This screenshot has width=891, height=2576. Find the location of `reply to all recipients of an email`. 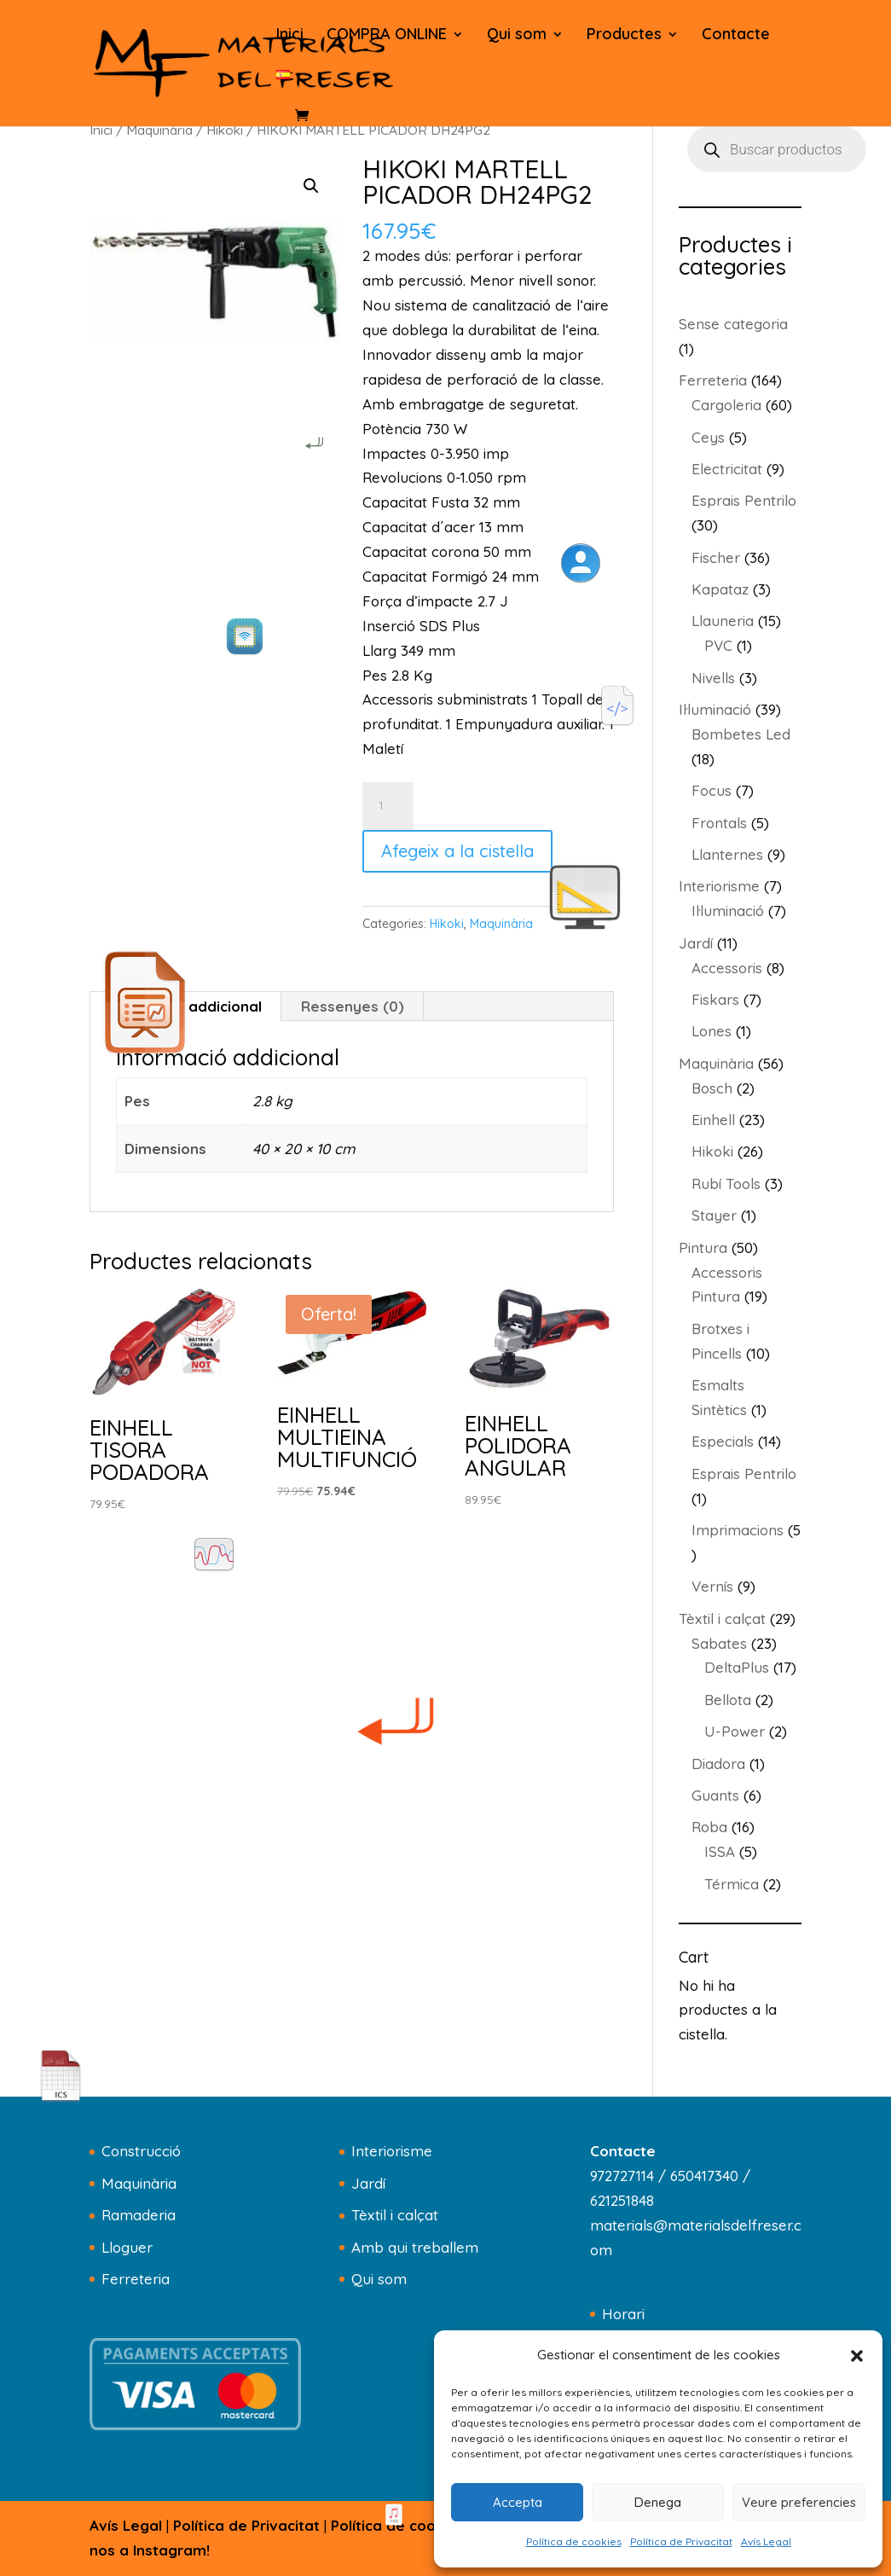

reply to all recipients of an email is located at coordinates (394, 1720).